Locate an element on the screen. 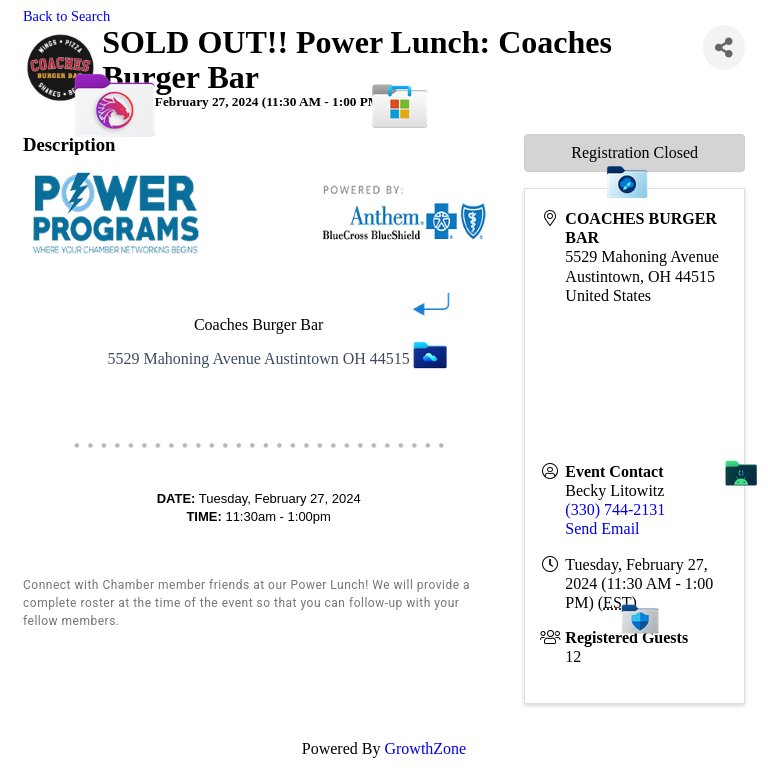  open microsoft iot plug and play folder is located at coordinates (627, 183).